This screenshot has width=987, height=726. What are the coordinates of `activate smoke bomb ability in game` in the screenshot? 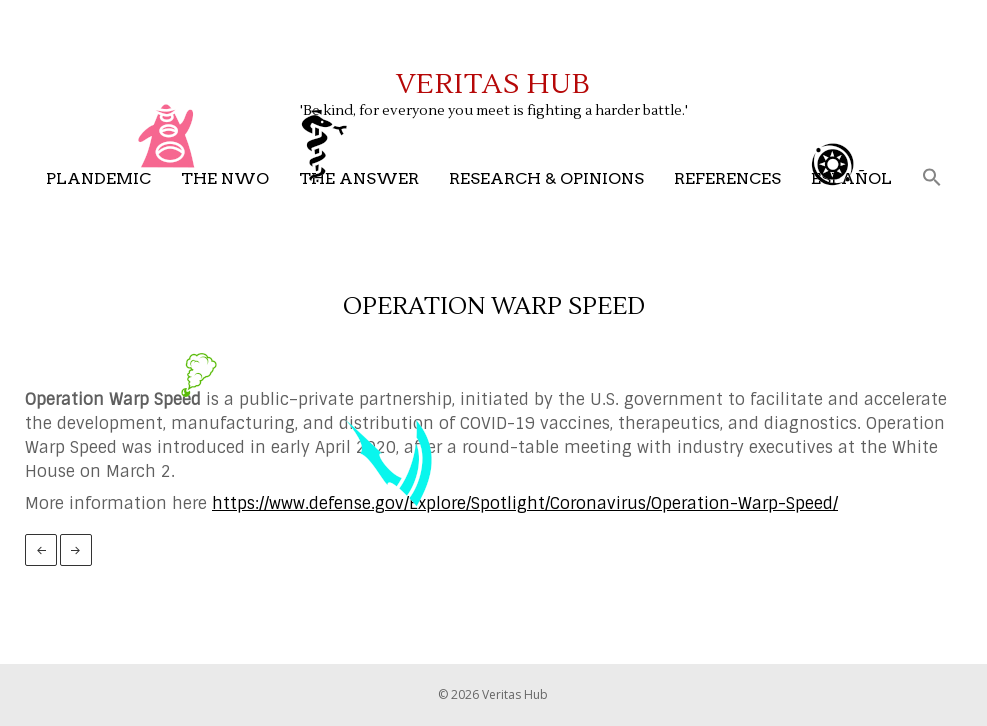 It's located at (199, 375).